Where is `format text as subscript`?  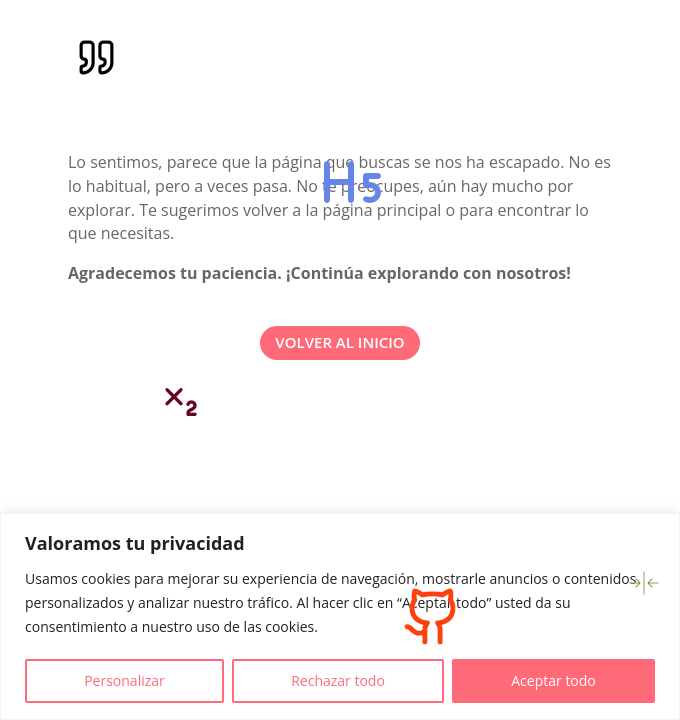 format text as subscript is located at coordinates (181, 402).